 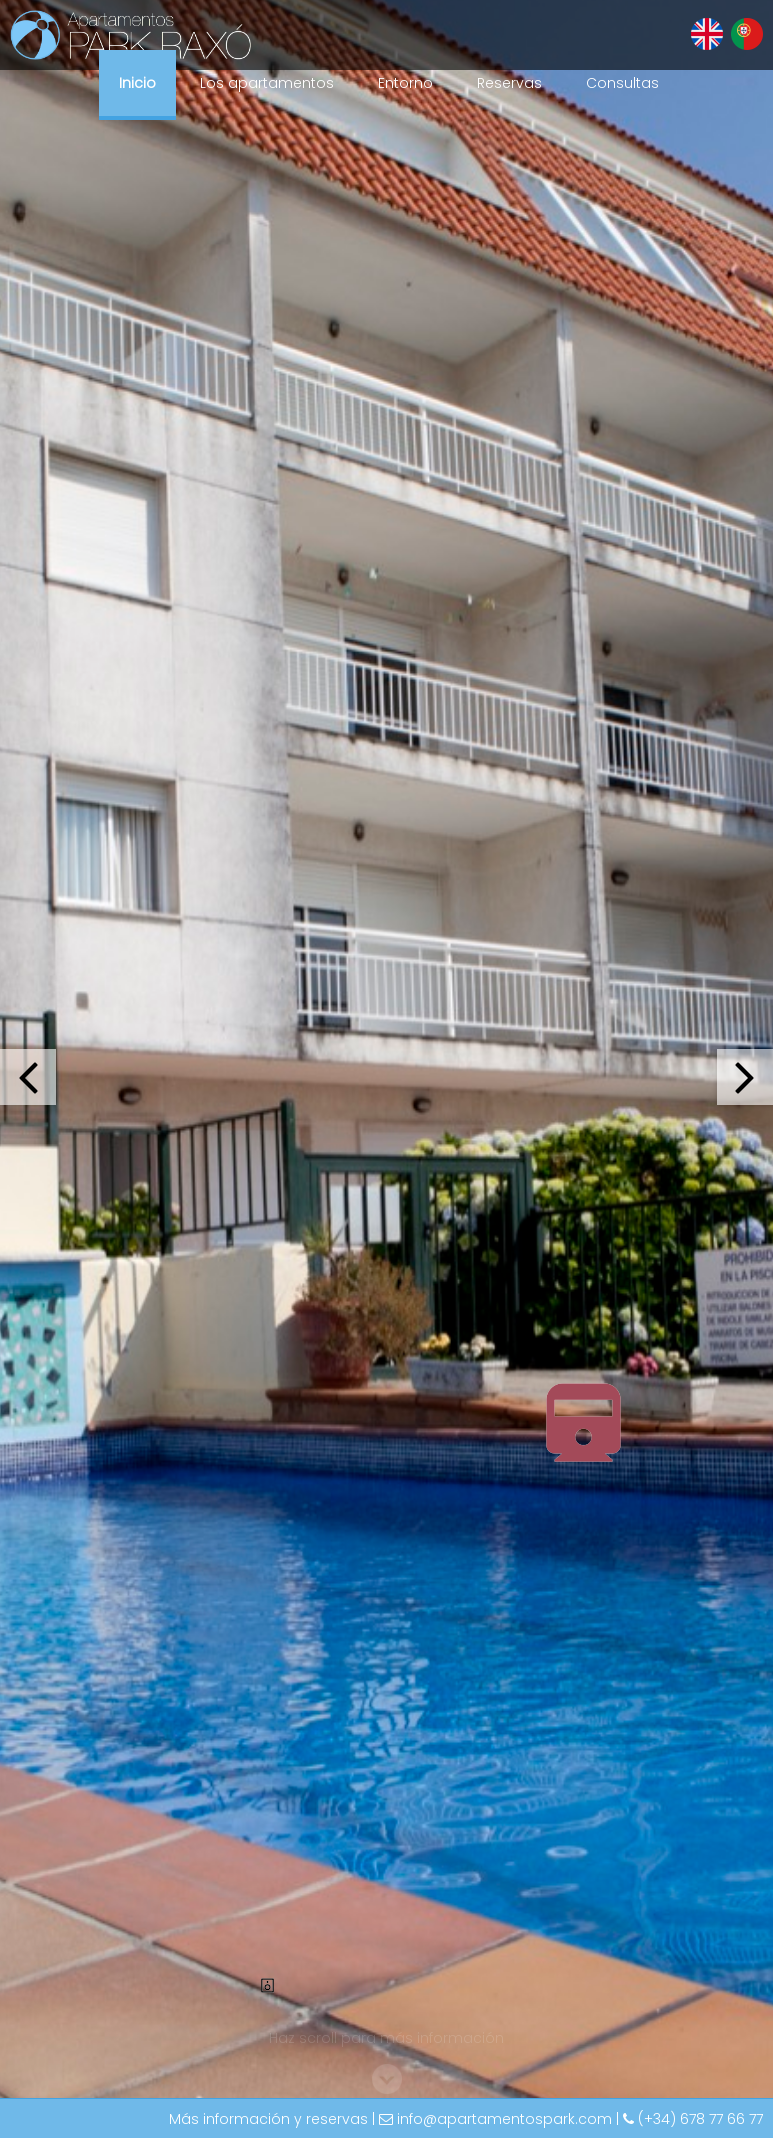 I want to click on view train schedules or routes, so click(x=583, y=1420).